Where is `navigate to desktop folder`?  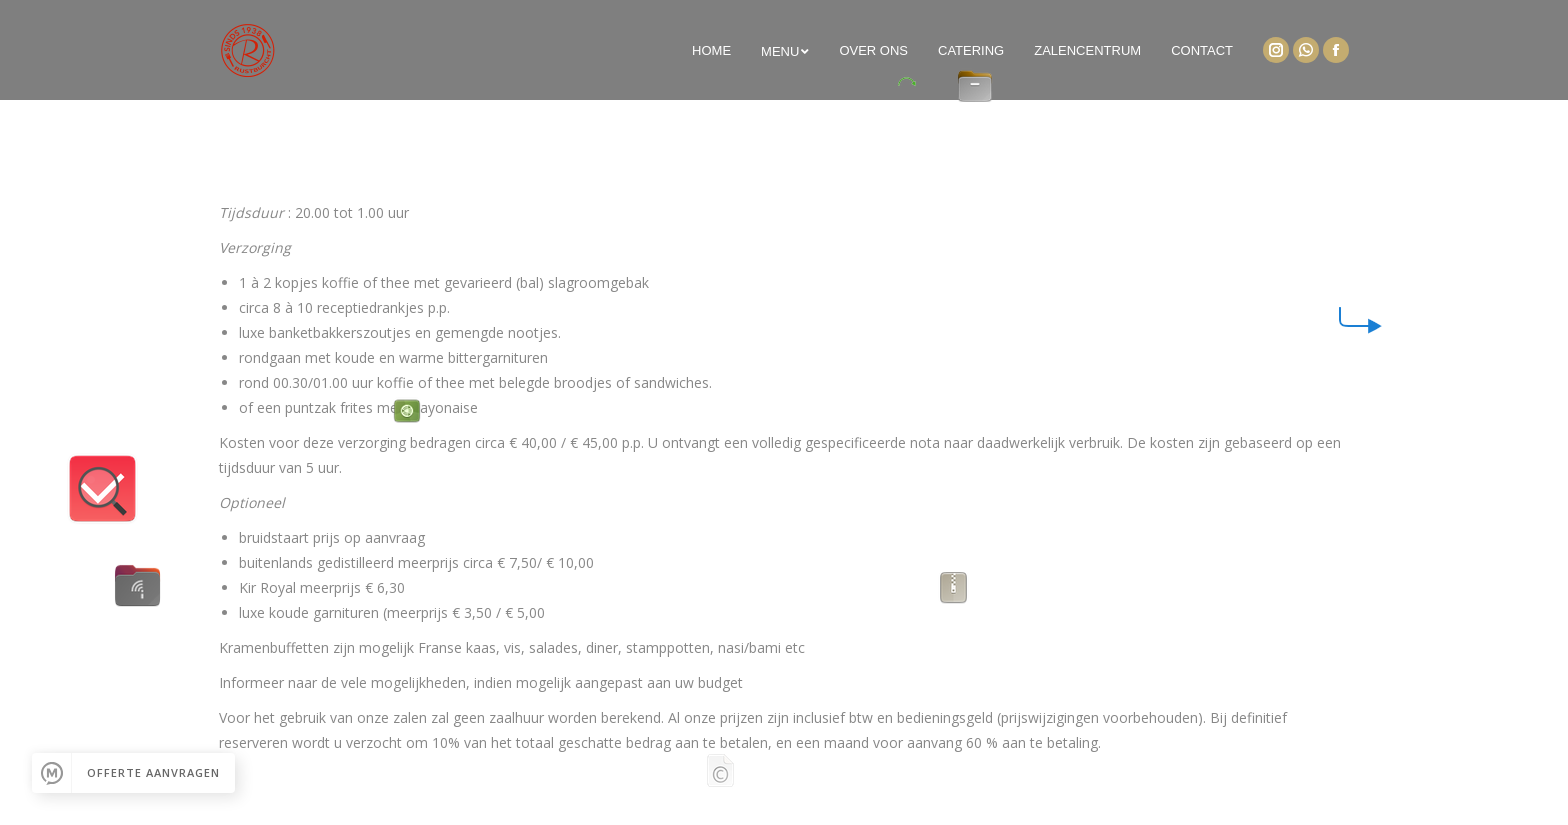
navigate to desktop folder is located at coordinates (407, 410).